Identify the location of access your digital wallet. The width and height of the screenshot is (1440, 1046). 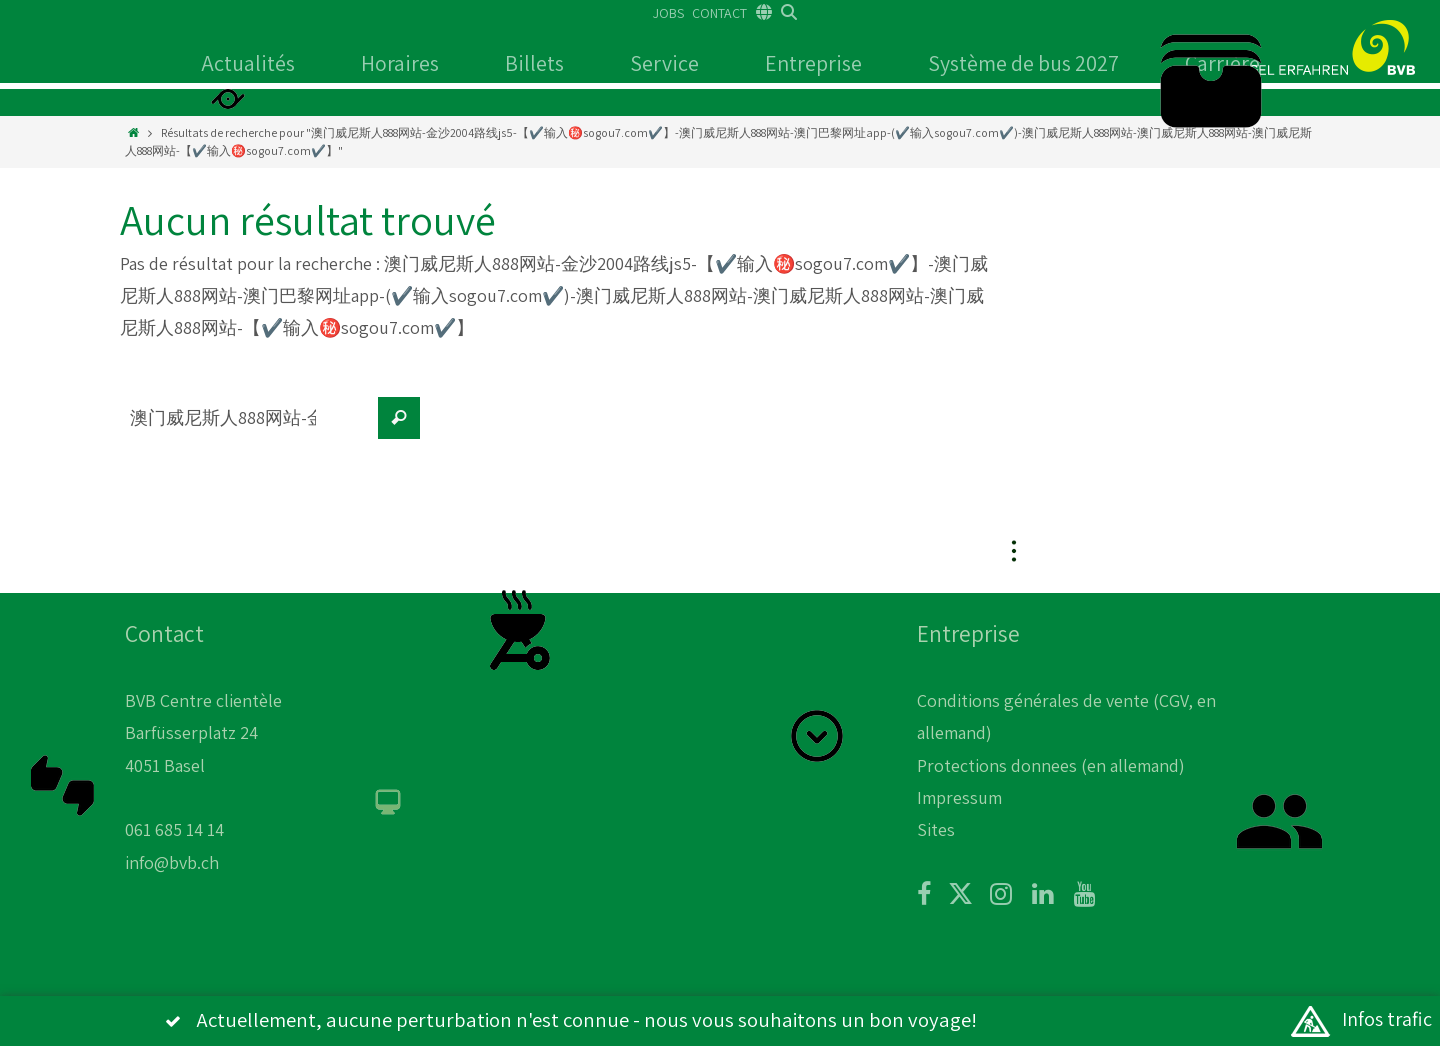
(1211, 81).